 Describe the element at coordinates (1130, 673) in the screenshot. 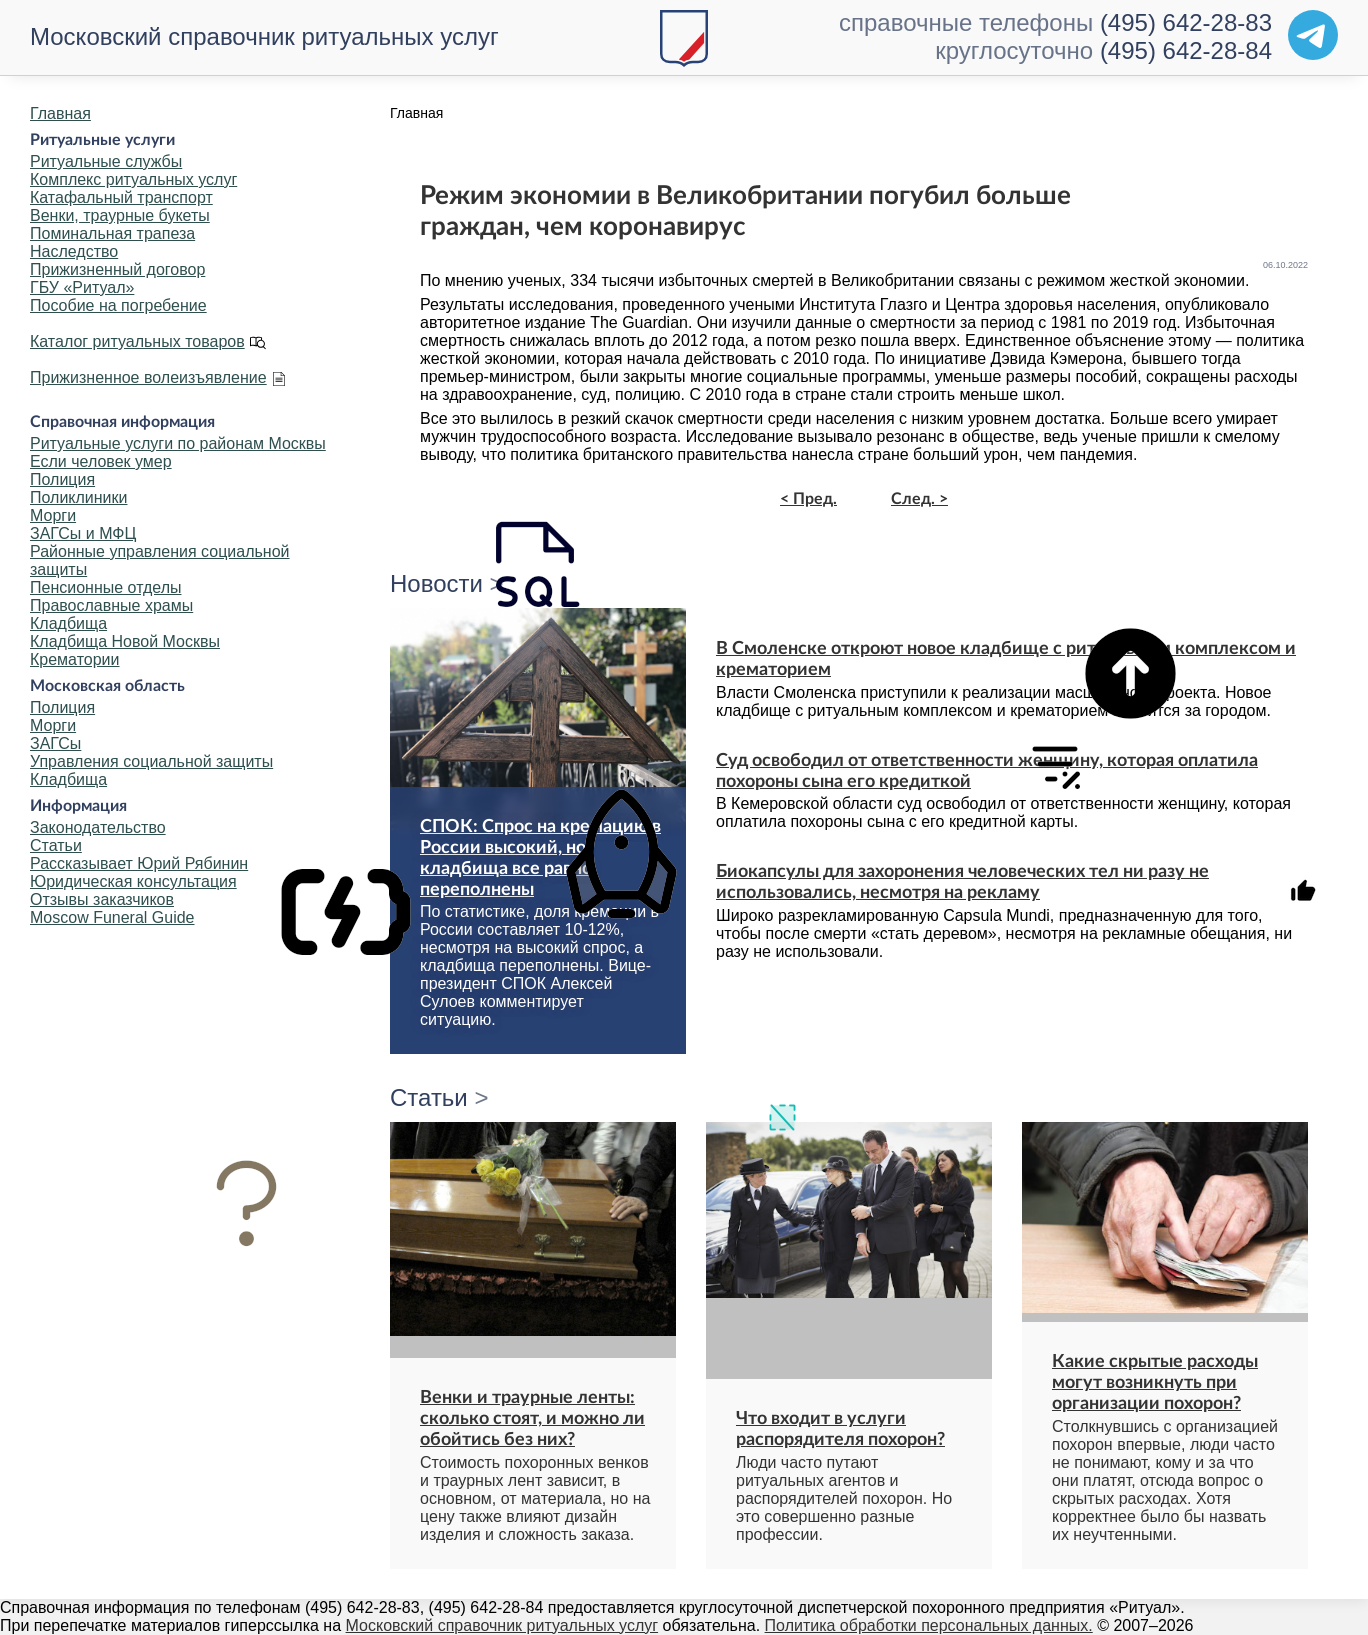

I see `upload a file or content` at that location.